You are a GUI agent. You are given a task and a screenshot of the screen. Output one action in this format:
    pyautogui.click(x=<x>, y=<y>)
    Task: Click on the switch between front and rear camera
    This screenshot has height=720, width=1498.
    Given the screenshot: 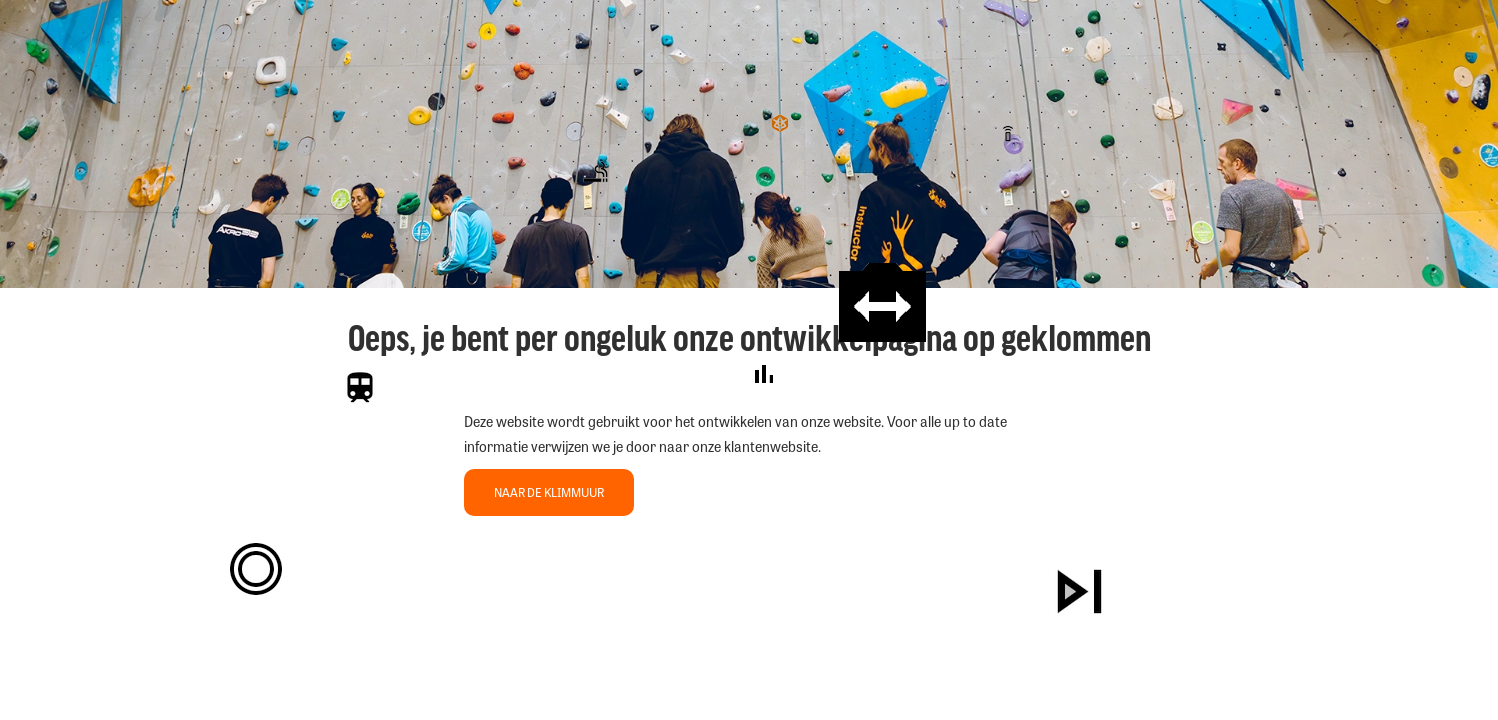 What is the action you would take?
    pyautogui.click(x=882, y=306)
    